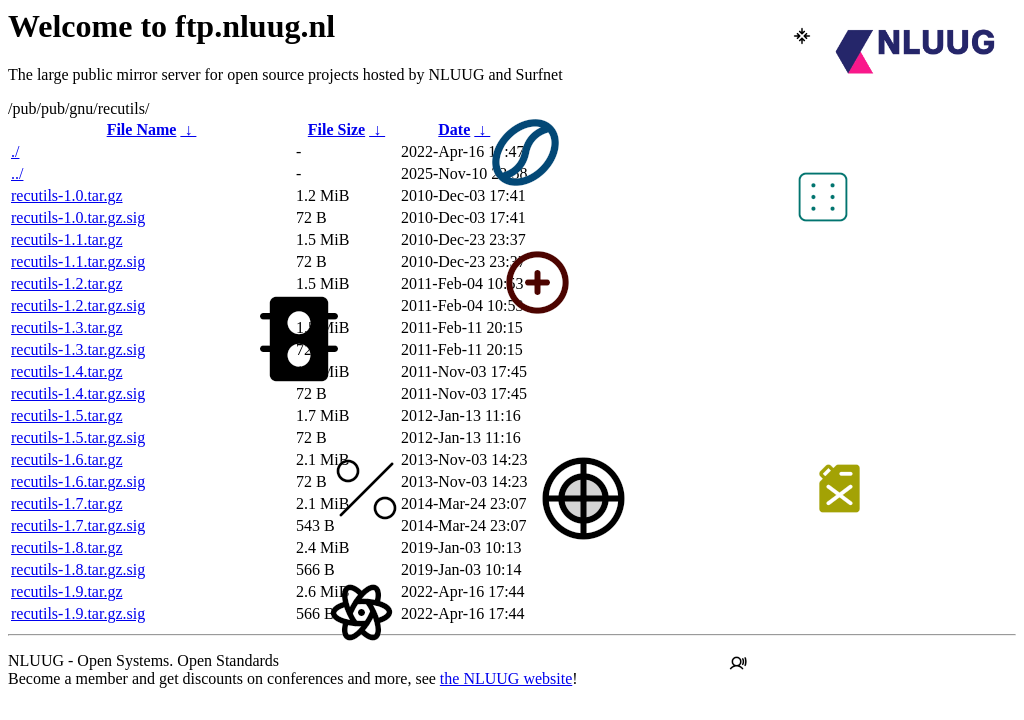  What do you see at coordinates (802, 36) in the screenshot?
I see `collapse or minimize content` at bounding box center [802, 36].